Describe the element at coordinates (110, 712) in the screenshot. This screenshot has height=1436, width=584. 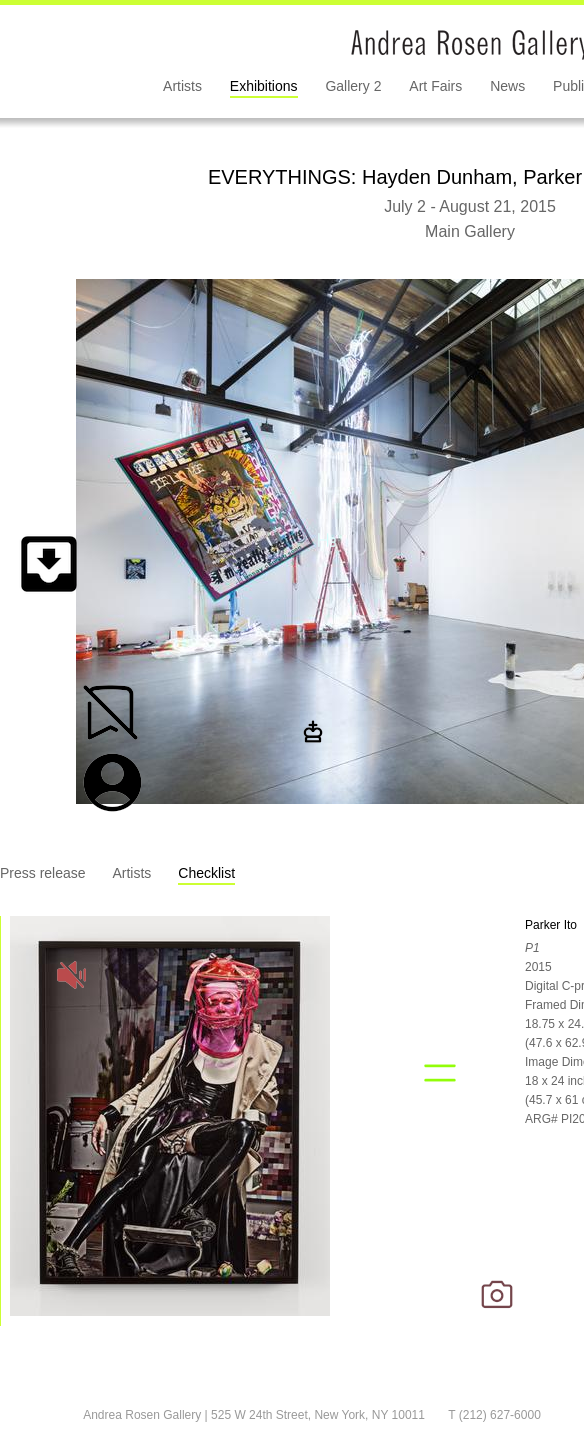
I see `remove from bookmarks` at that location.